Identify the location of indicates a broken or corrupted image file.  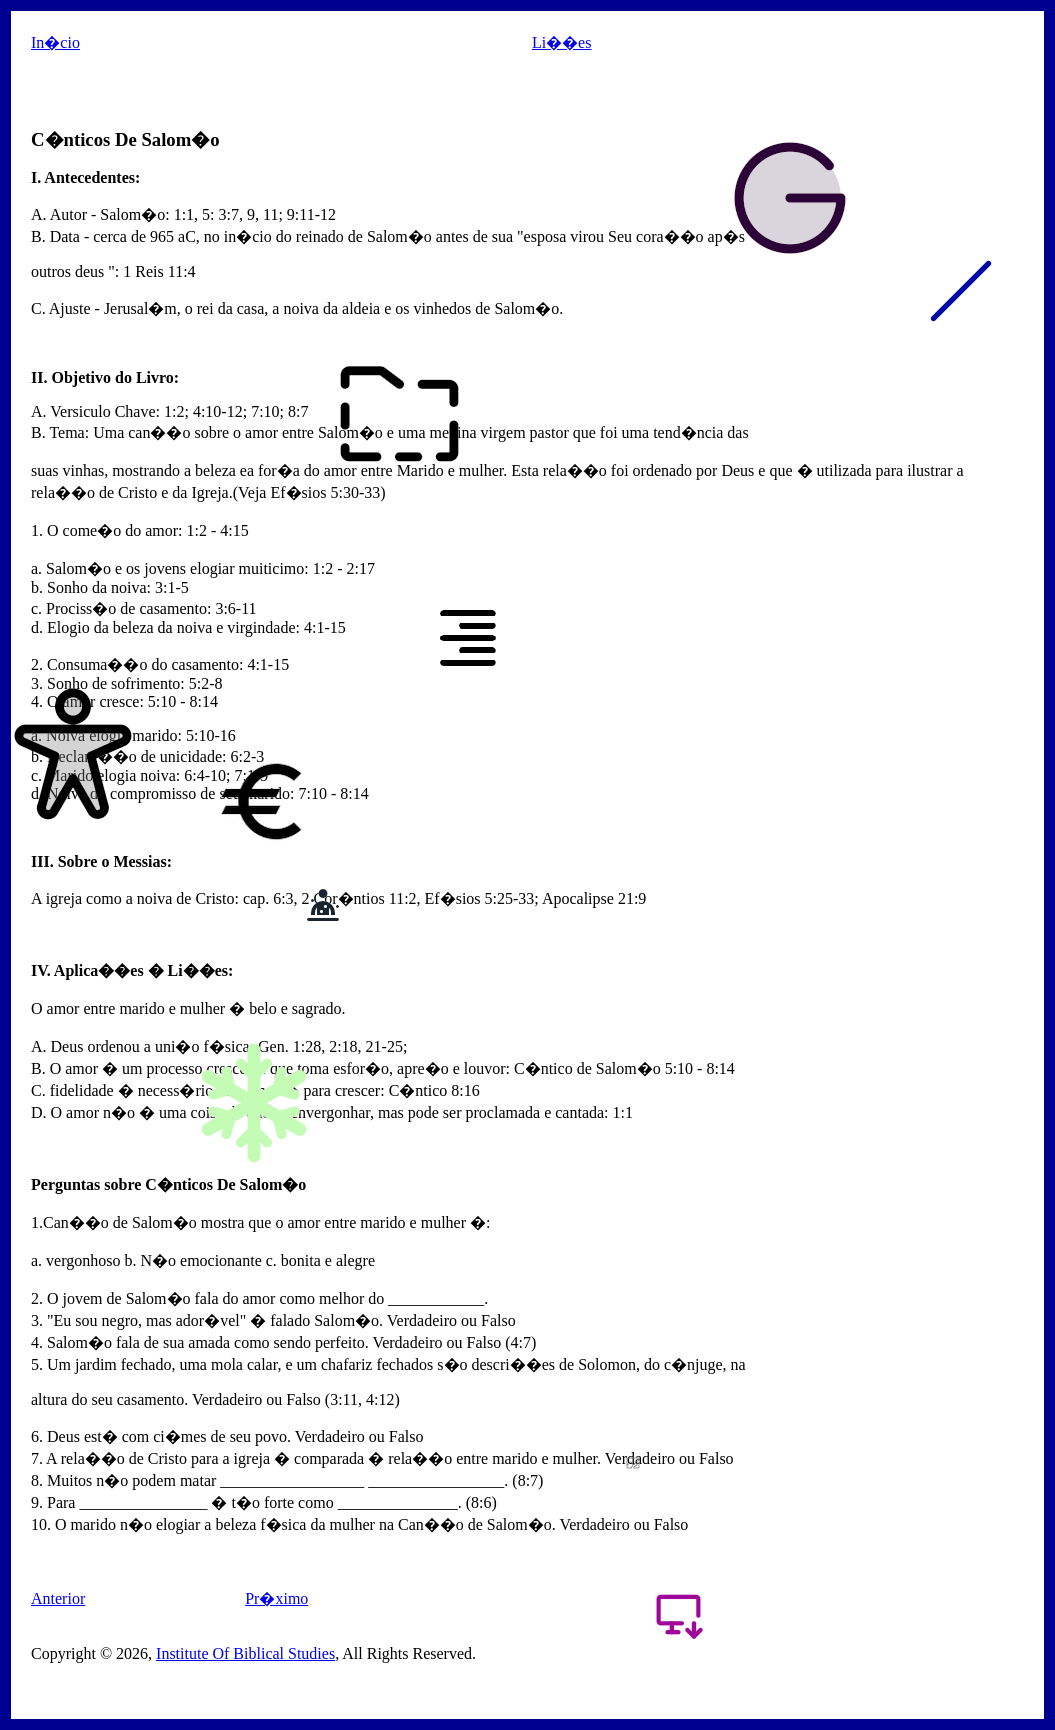
(633, 1463).